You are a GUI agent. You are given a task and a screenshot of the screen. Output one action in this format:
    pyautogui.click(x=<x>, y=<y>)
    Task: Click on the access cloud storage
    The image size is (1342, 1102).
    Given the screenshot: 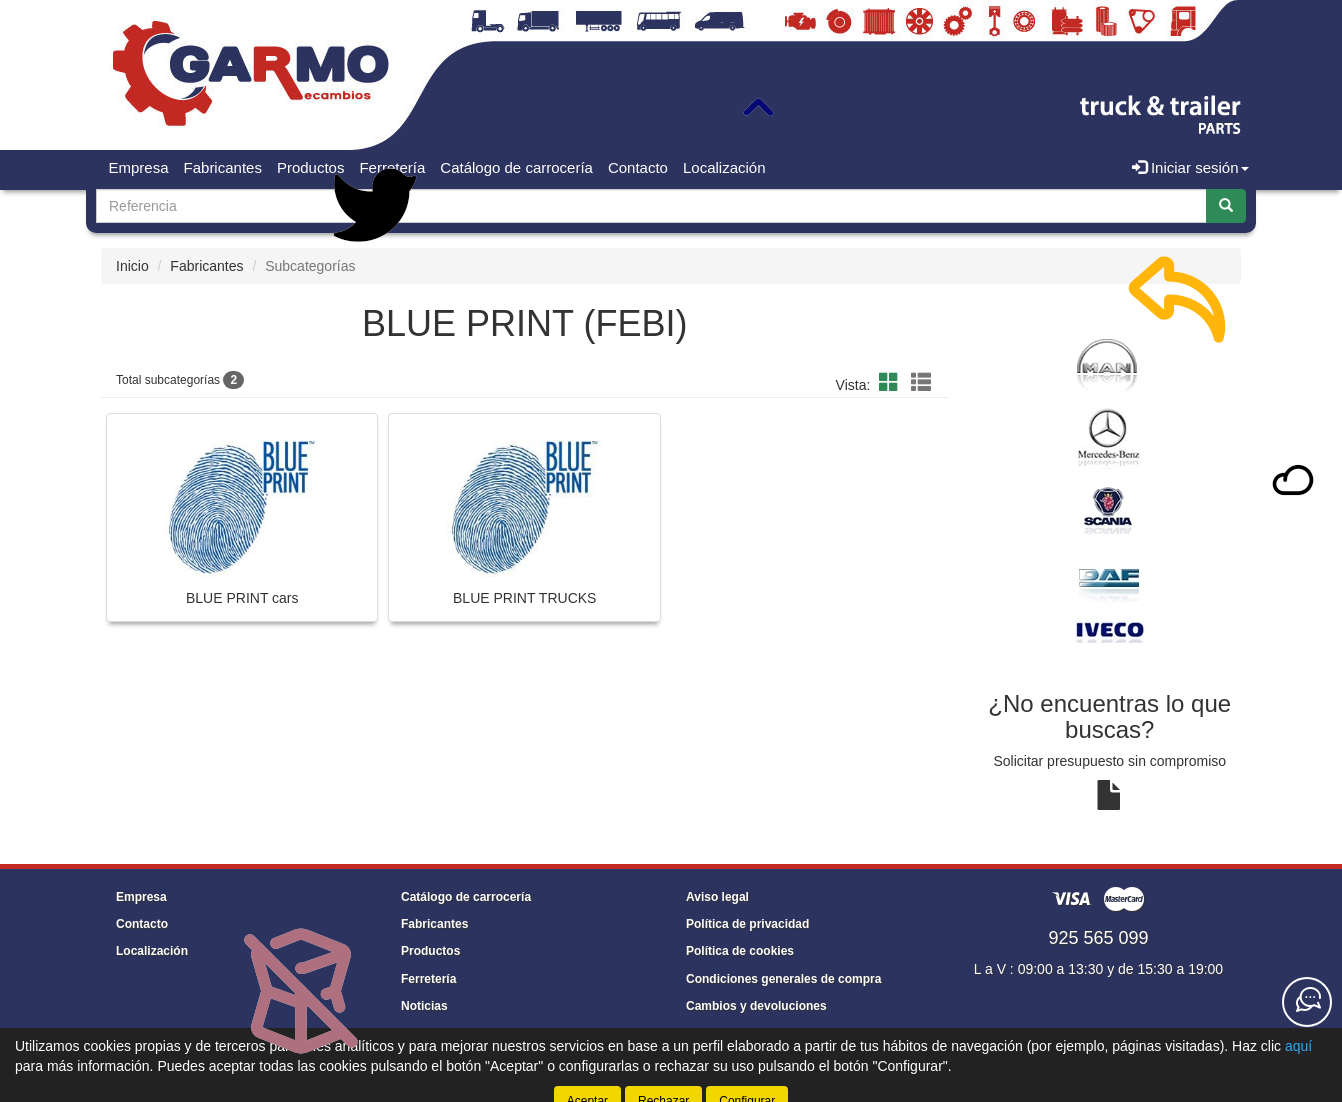 What is the action you would take?
    pyautogui.click(x=1293, y=480)
    